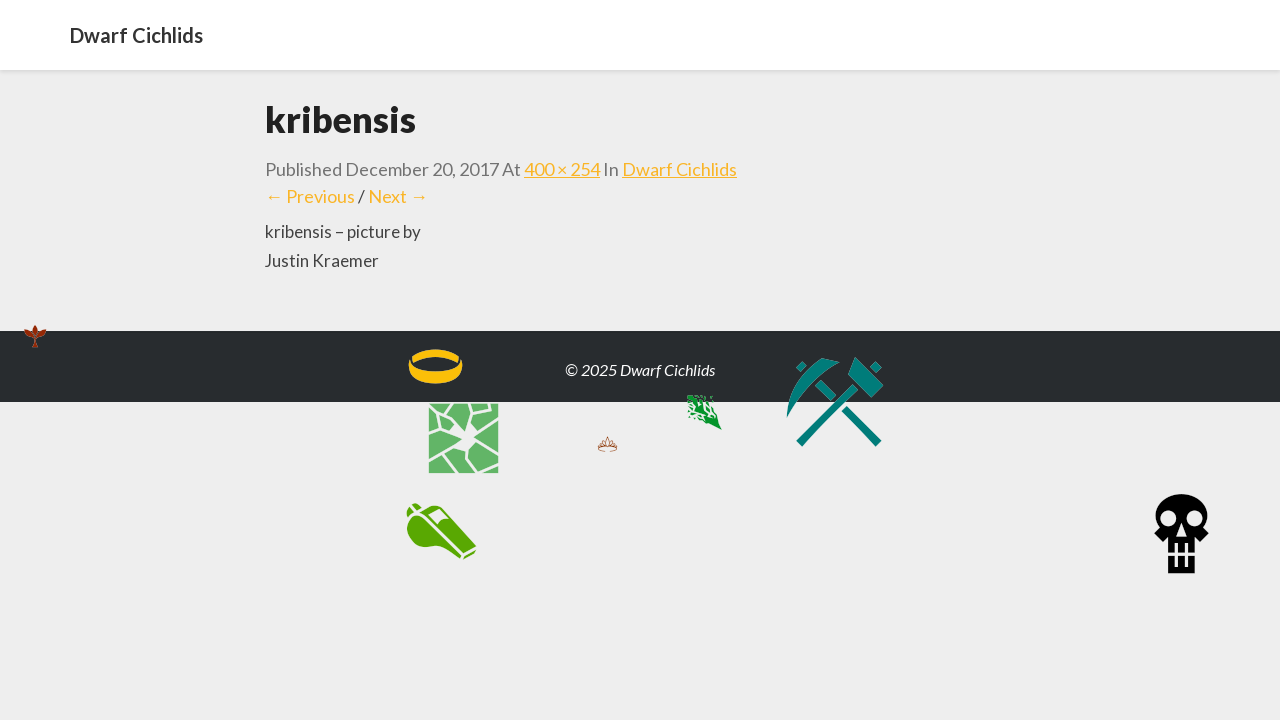  What do you see at coordinates (835, 402) in the screenshot?
I see `access stone crafting menu` at bounding box center [835, 402].